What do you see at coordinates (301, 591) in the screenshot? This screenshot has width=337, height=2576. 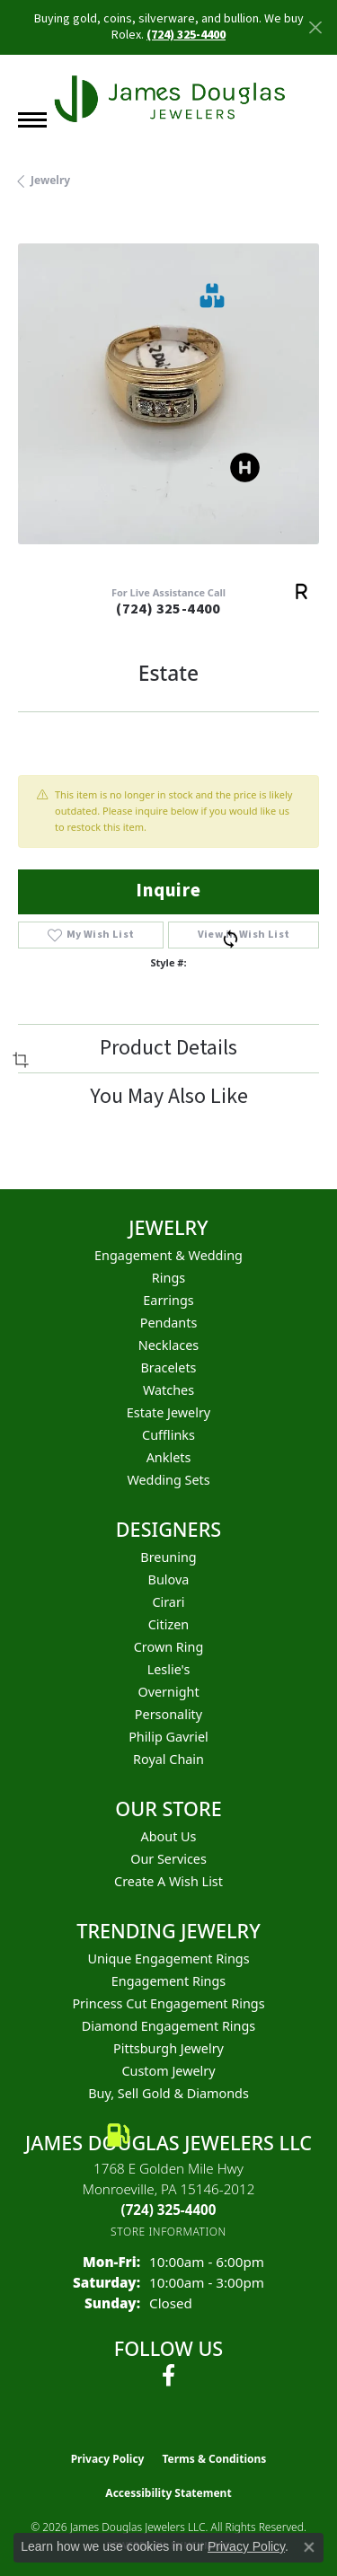 I see `indicates a keyboard shortcut or hotkey for the letter R` at bounding box center [301, 591].